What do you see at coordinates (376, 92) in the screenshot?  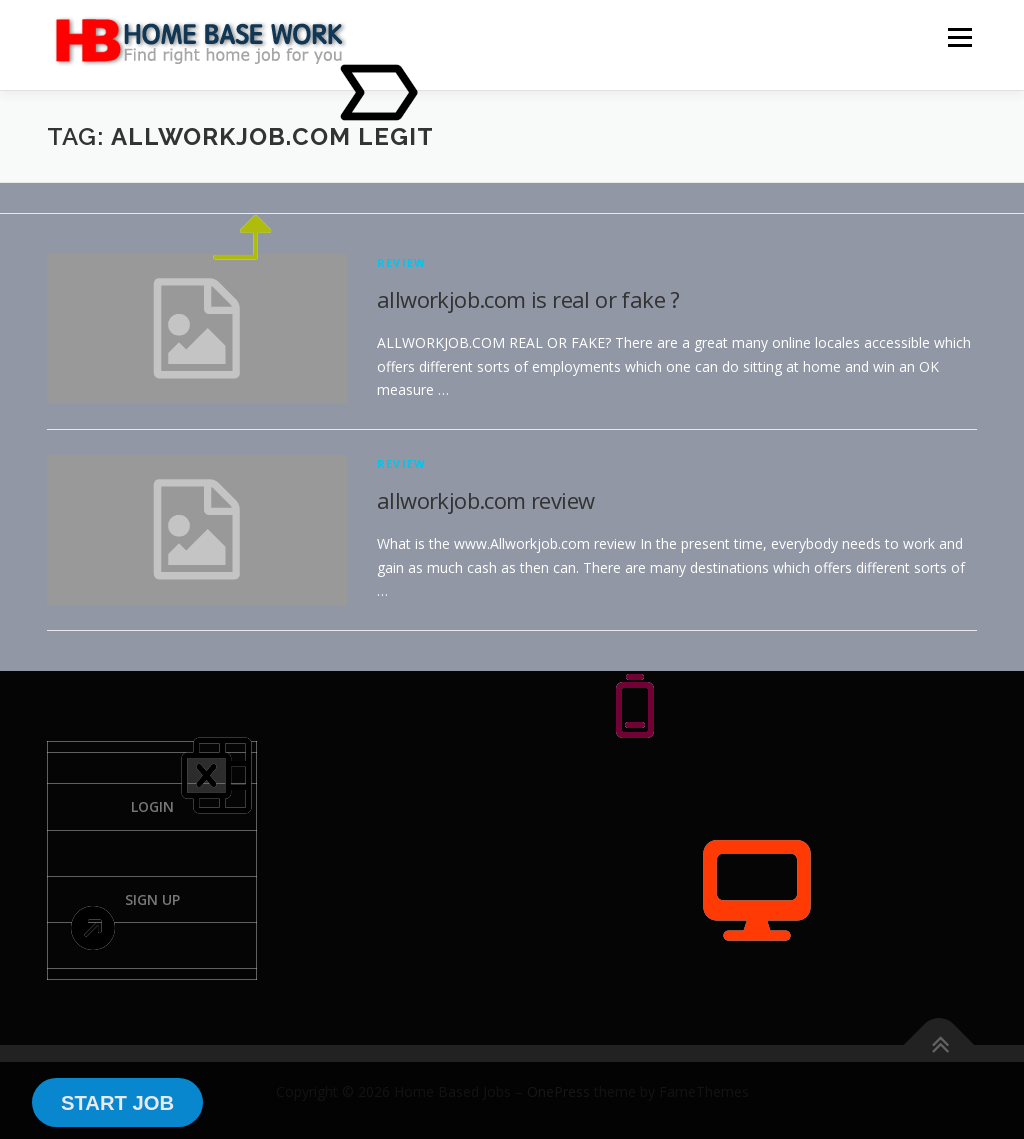 I see `add a tag or label to an item` at bounding box center [376, 92].